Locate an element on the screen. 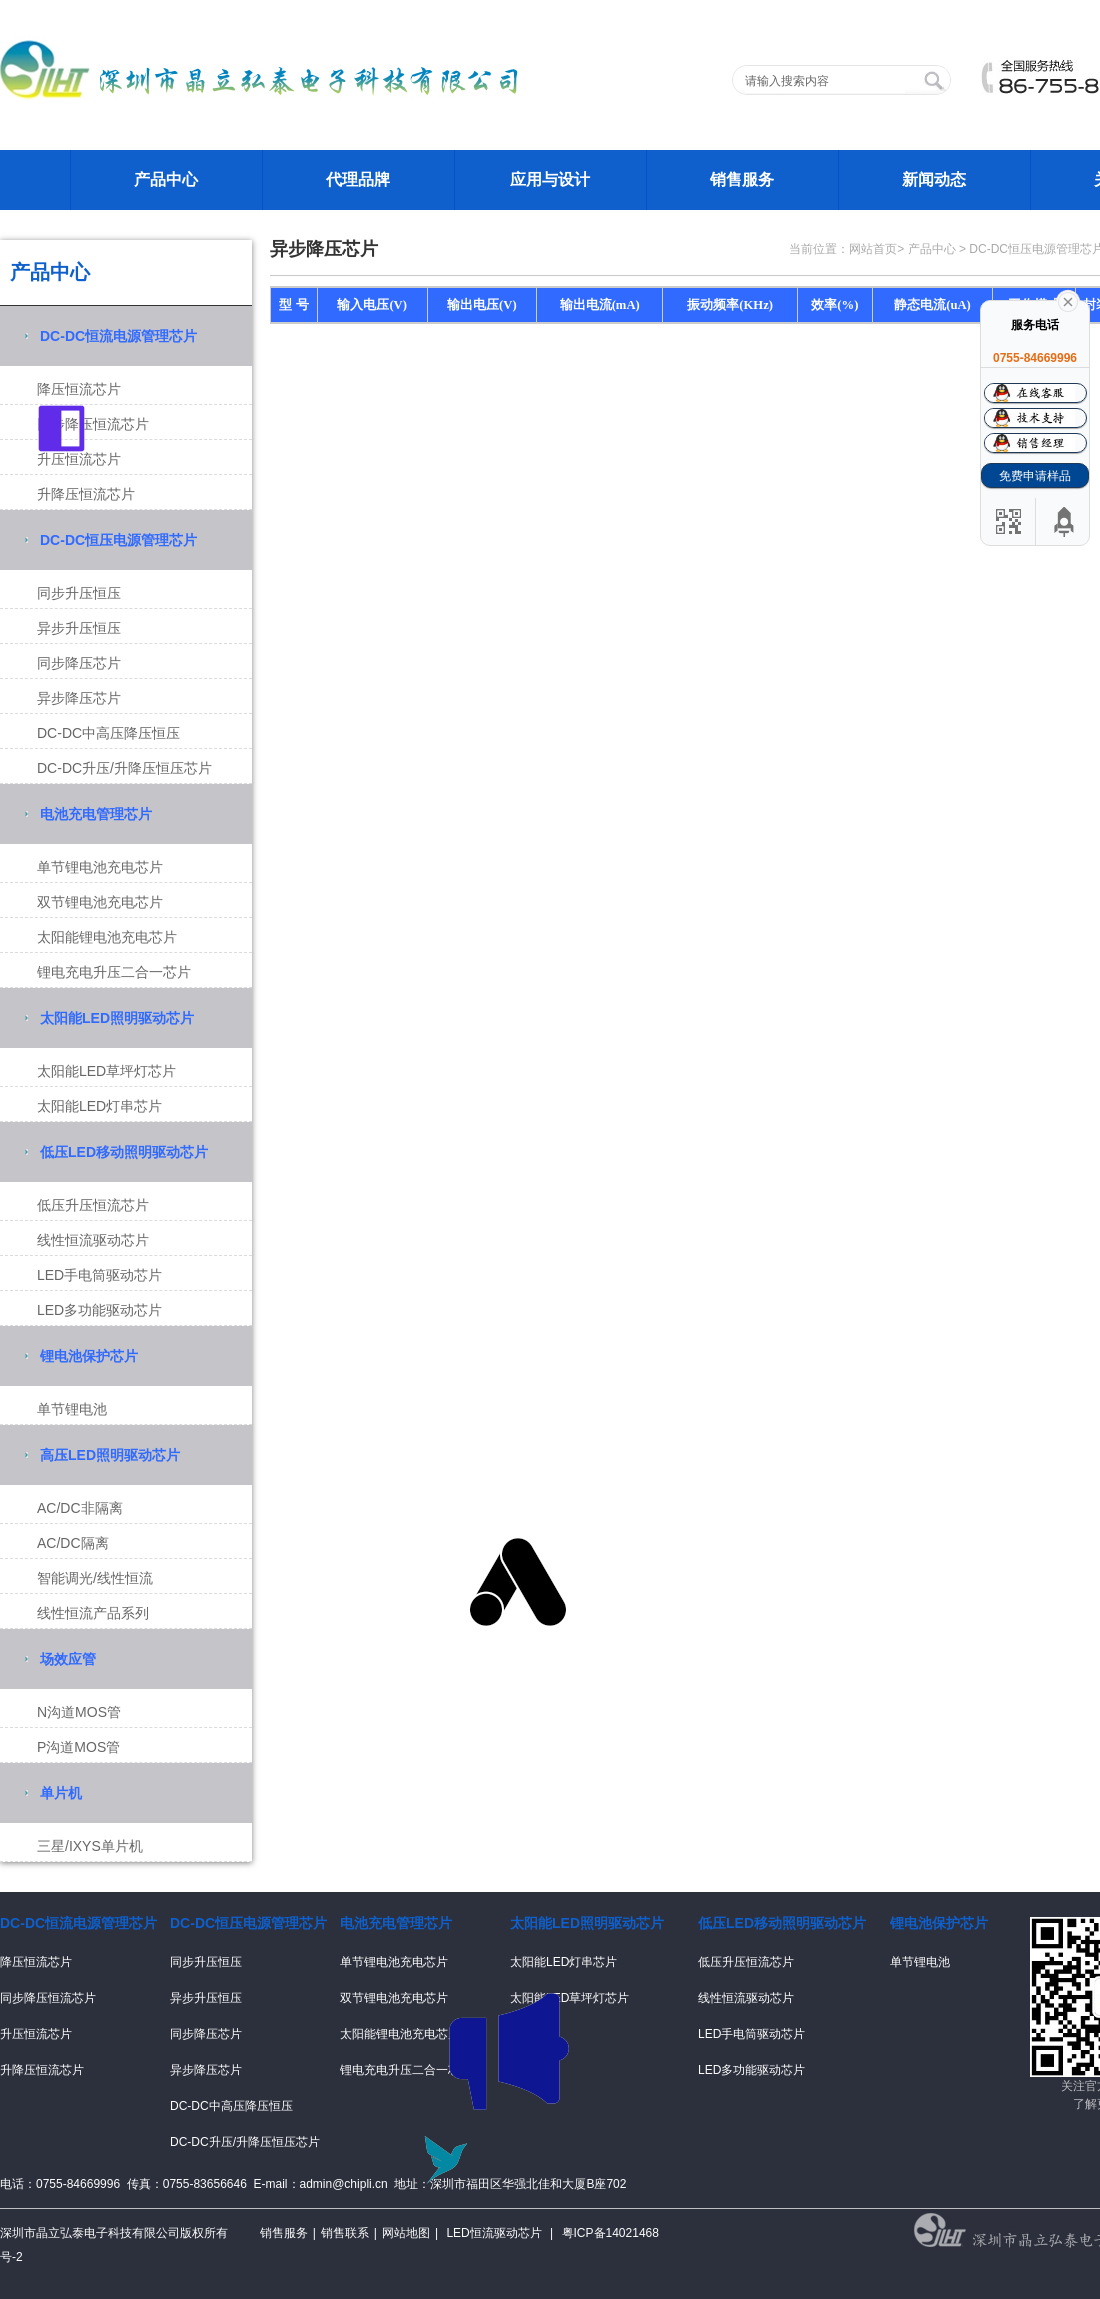 Image resolution: width=1100 pixels, height=2299 pixels. switch to column layout view is located at coordinates (61, 428).